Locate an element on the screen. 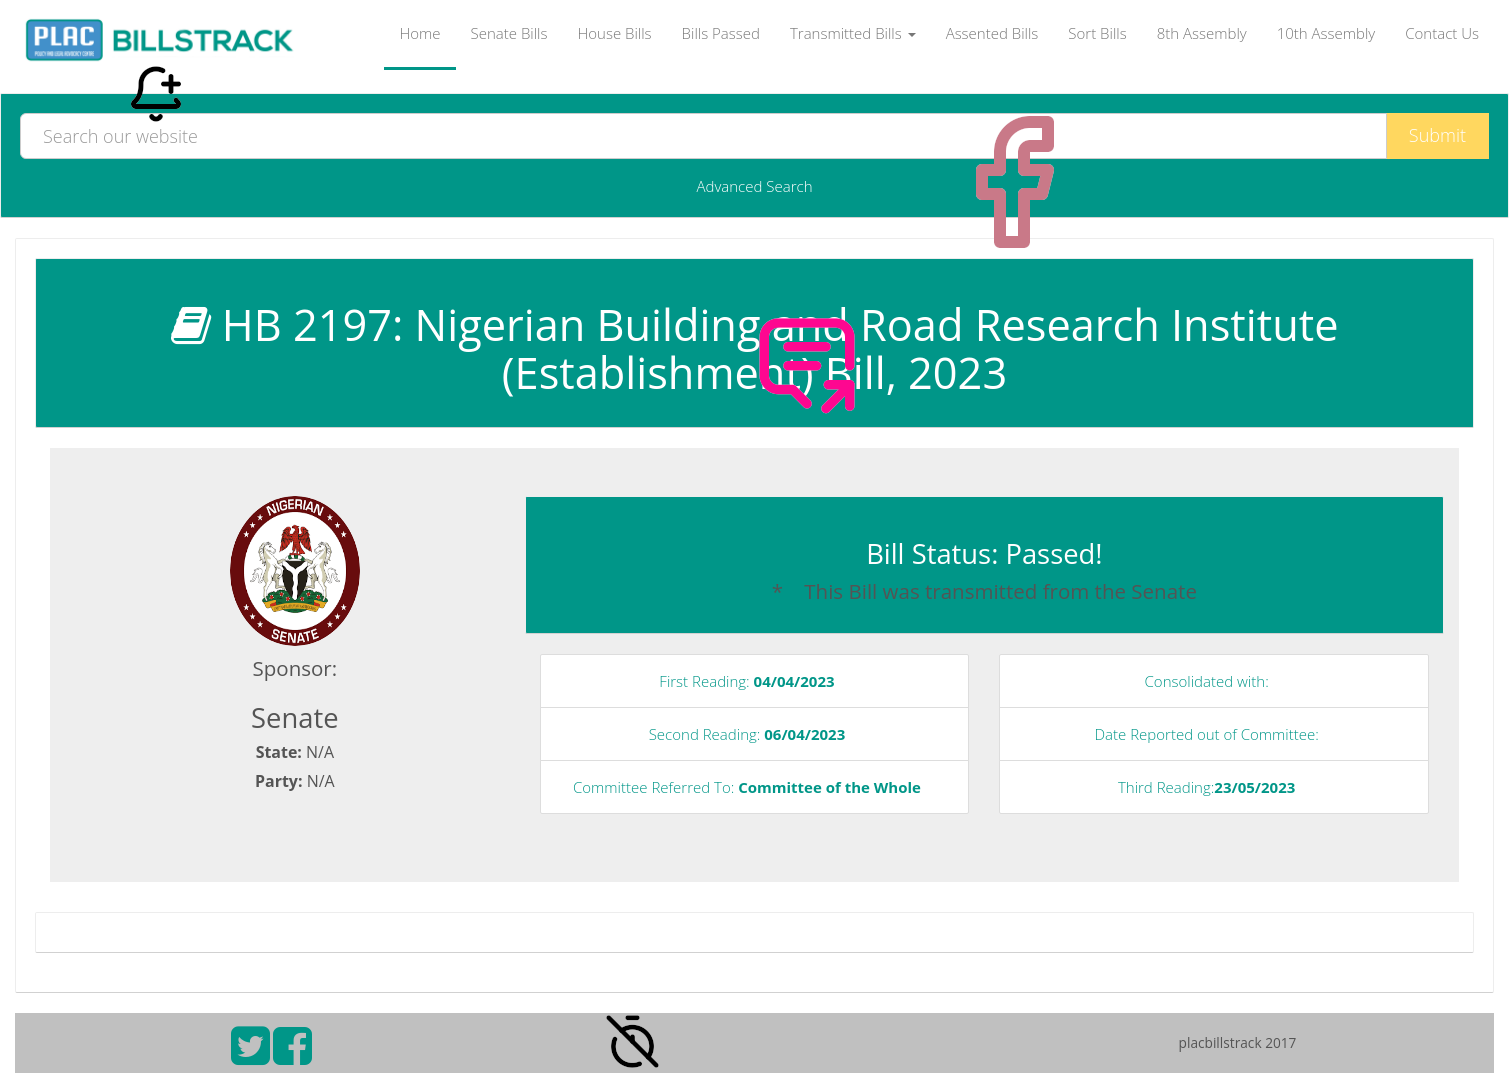 This screenshot has width=1509, height=1073. open Facebook app is located at coordinates (1012, 182).